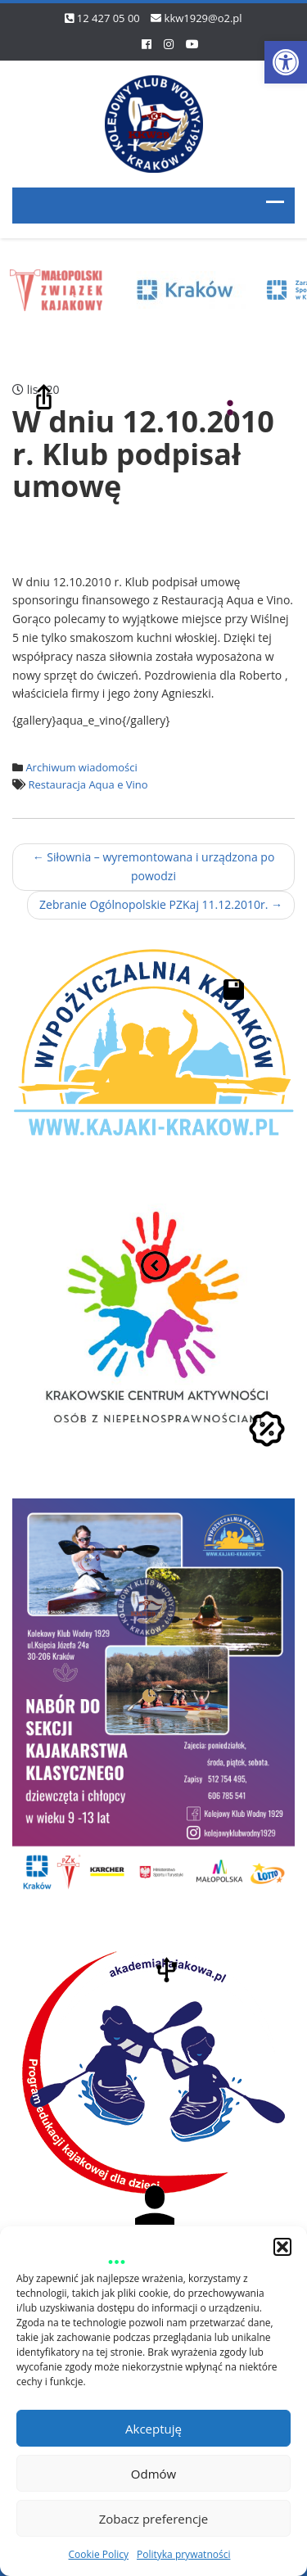 Image resolution: width=307 pixels, height=2576 pixels. What do you see at coordinates (155, 1265) in the screenshot?
I see `go back to the previous screen` at bounding box center [155, 1265].